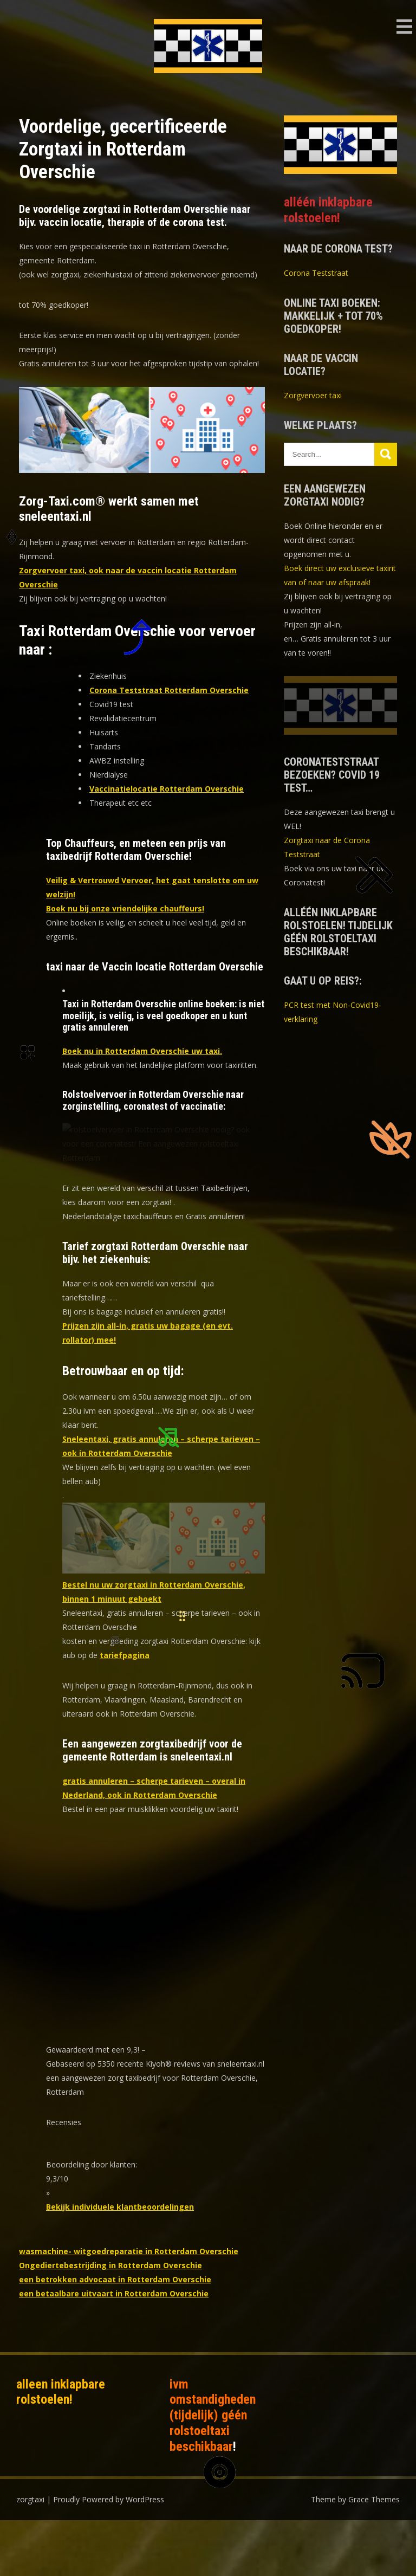  I want to click on mute or disable music playback, so click(168, 1437).